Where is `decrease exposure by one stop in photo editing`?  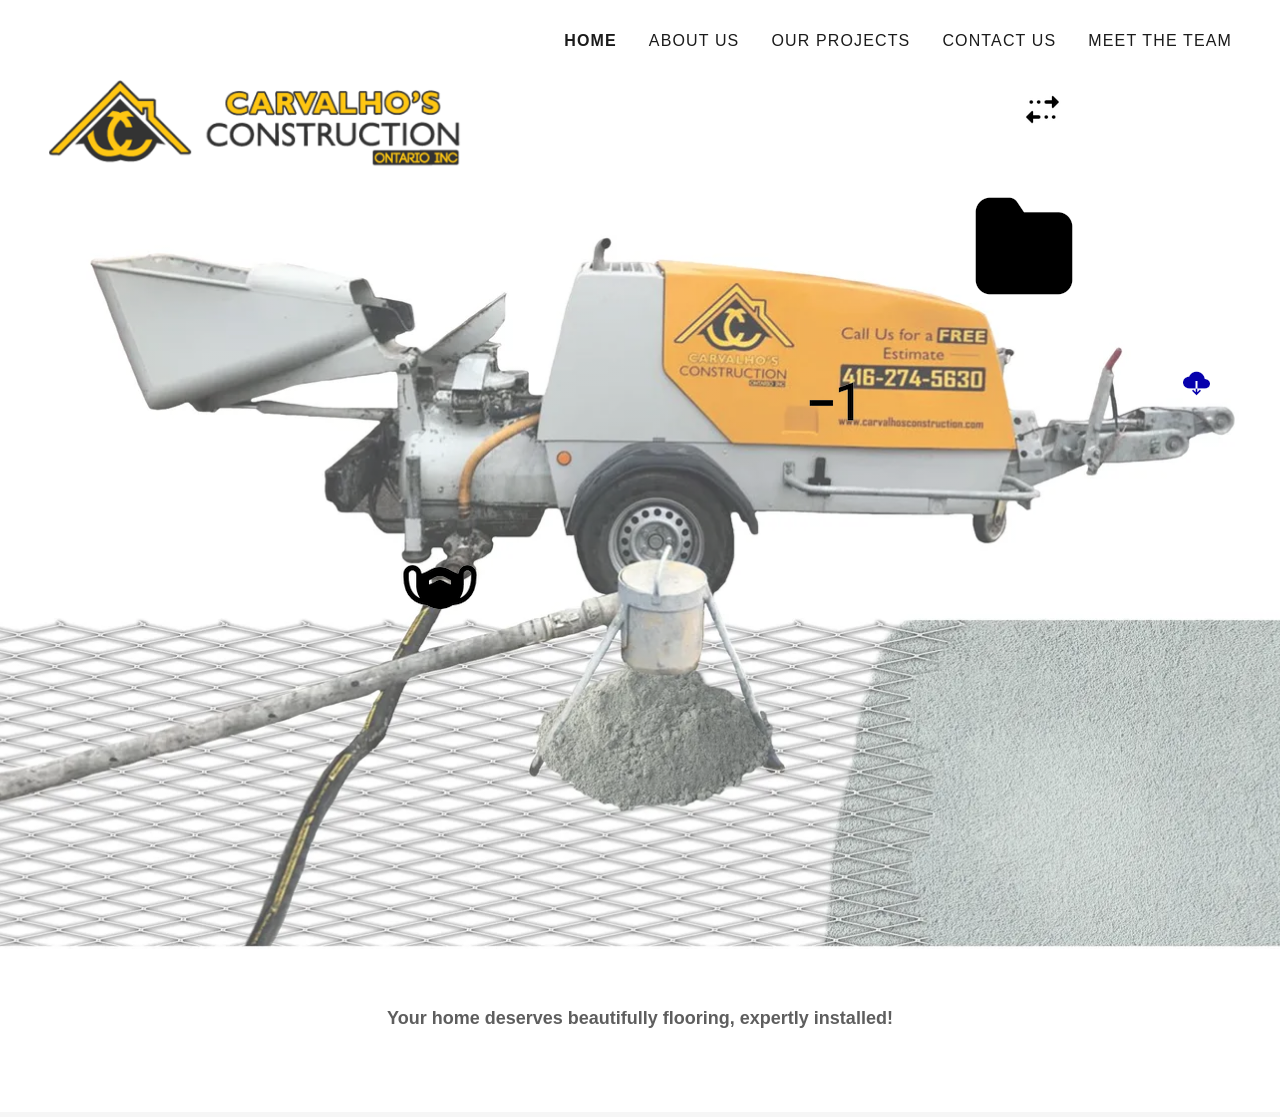 decrease exposure by one stop in photo editing is located at coordinates (833, 403).